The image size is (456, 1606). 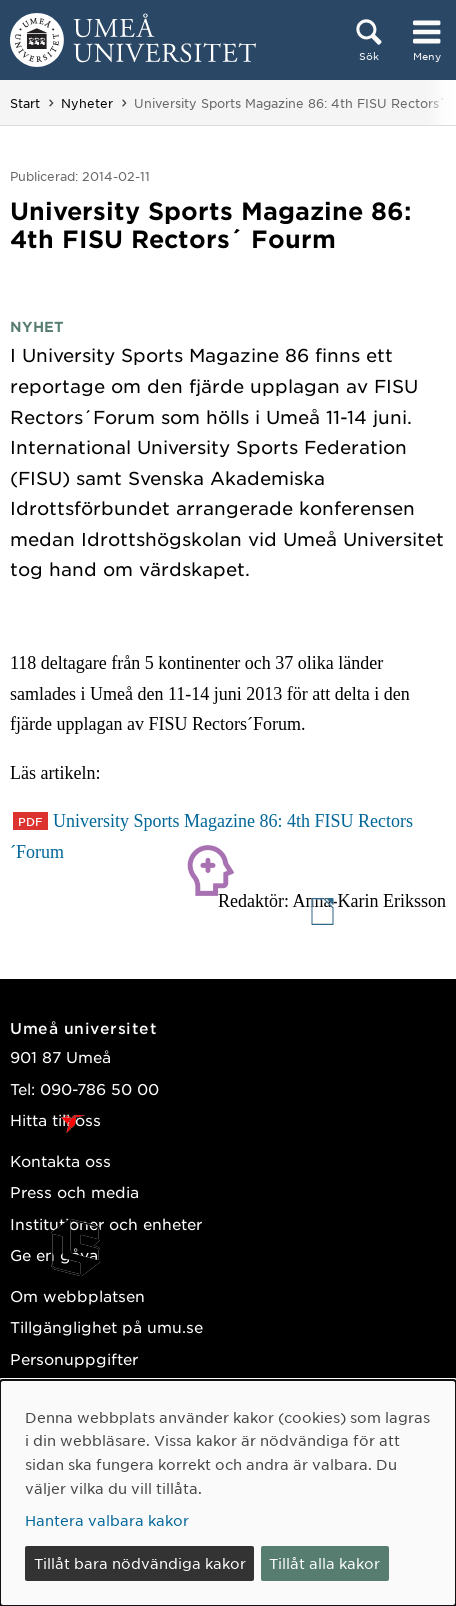 I want to click on visit freelancer.com website, so click(x=73, y=1124).